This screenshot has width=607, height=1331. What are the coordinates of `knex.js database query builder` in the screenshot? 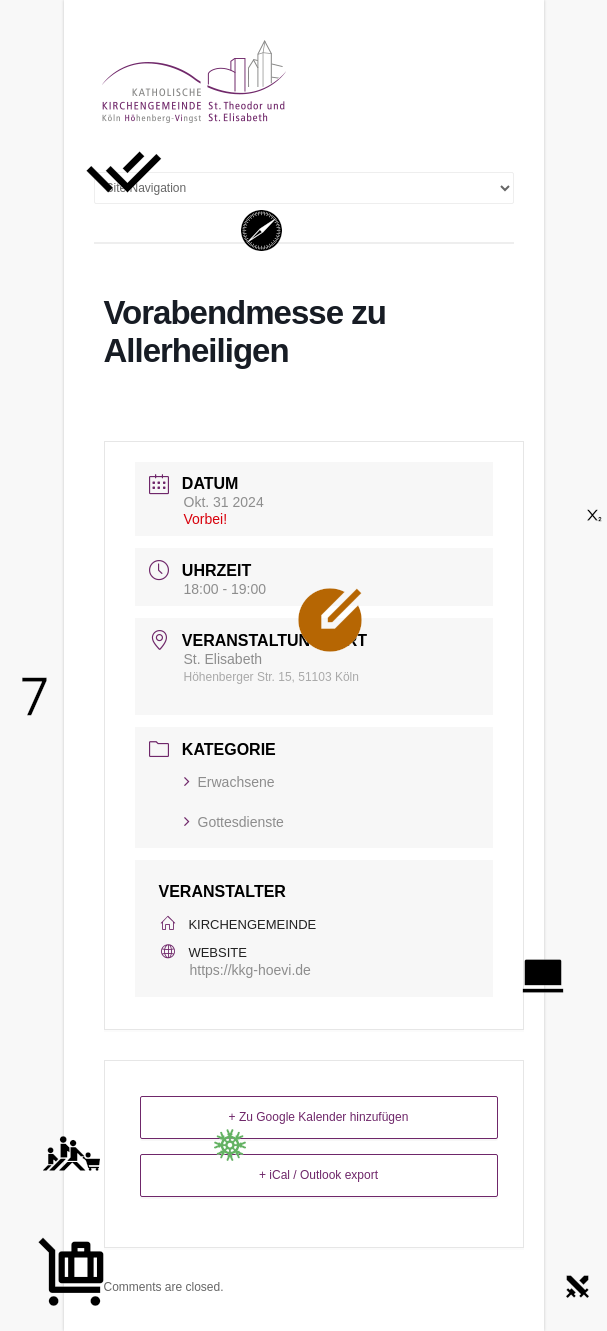 It's located at (230, 1145).